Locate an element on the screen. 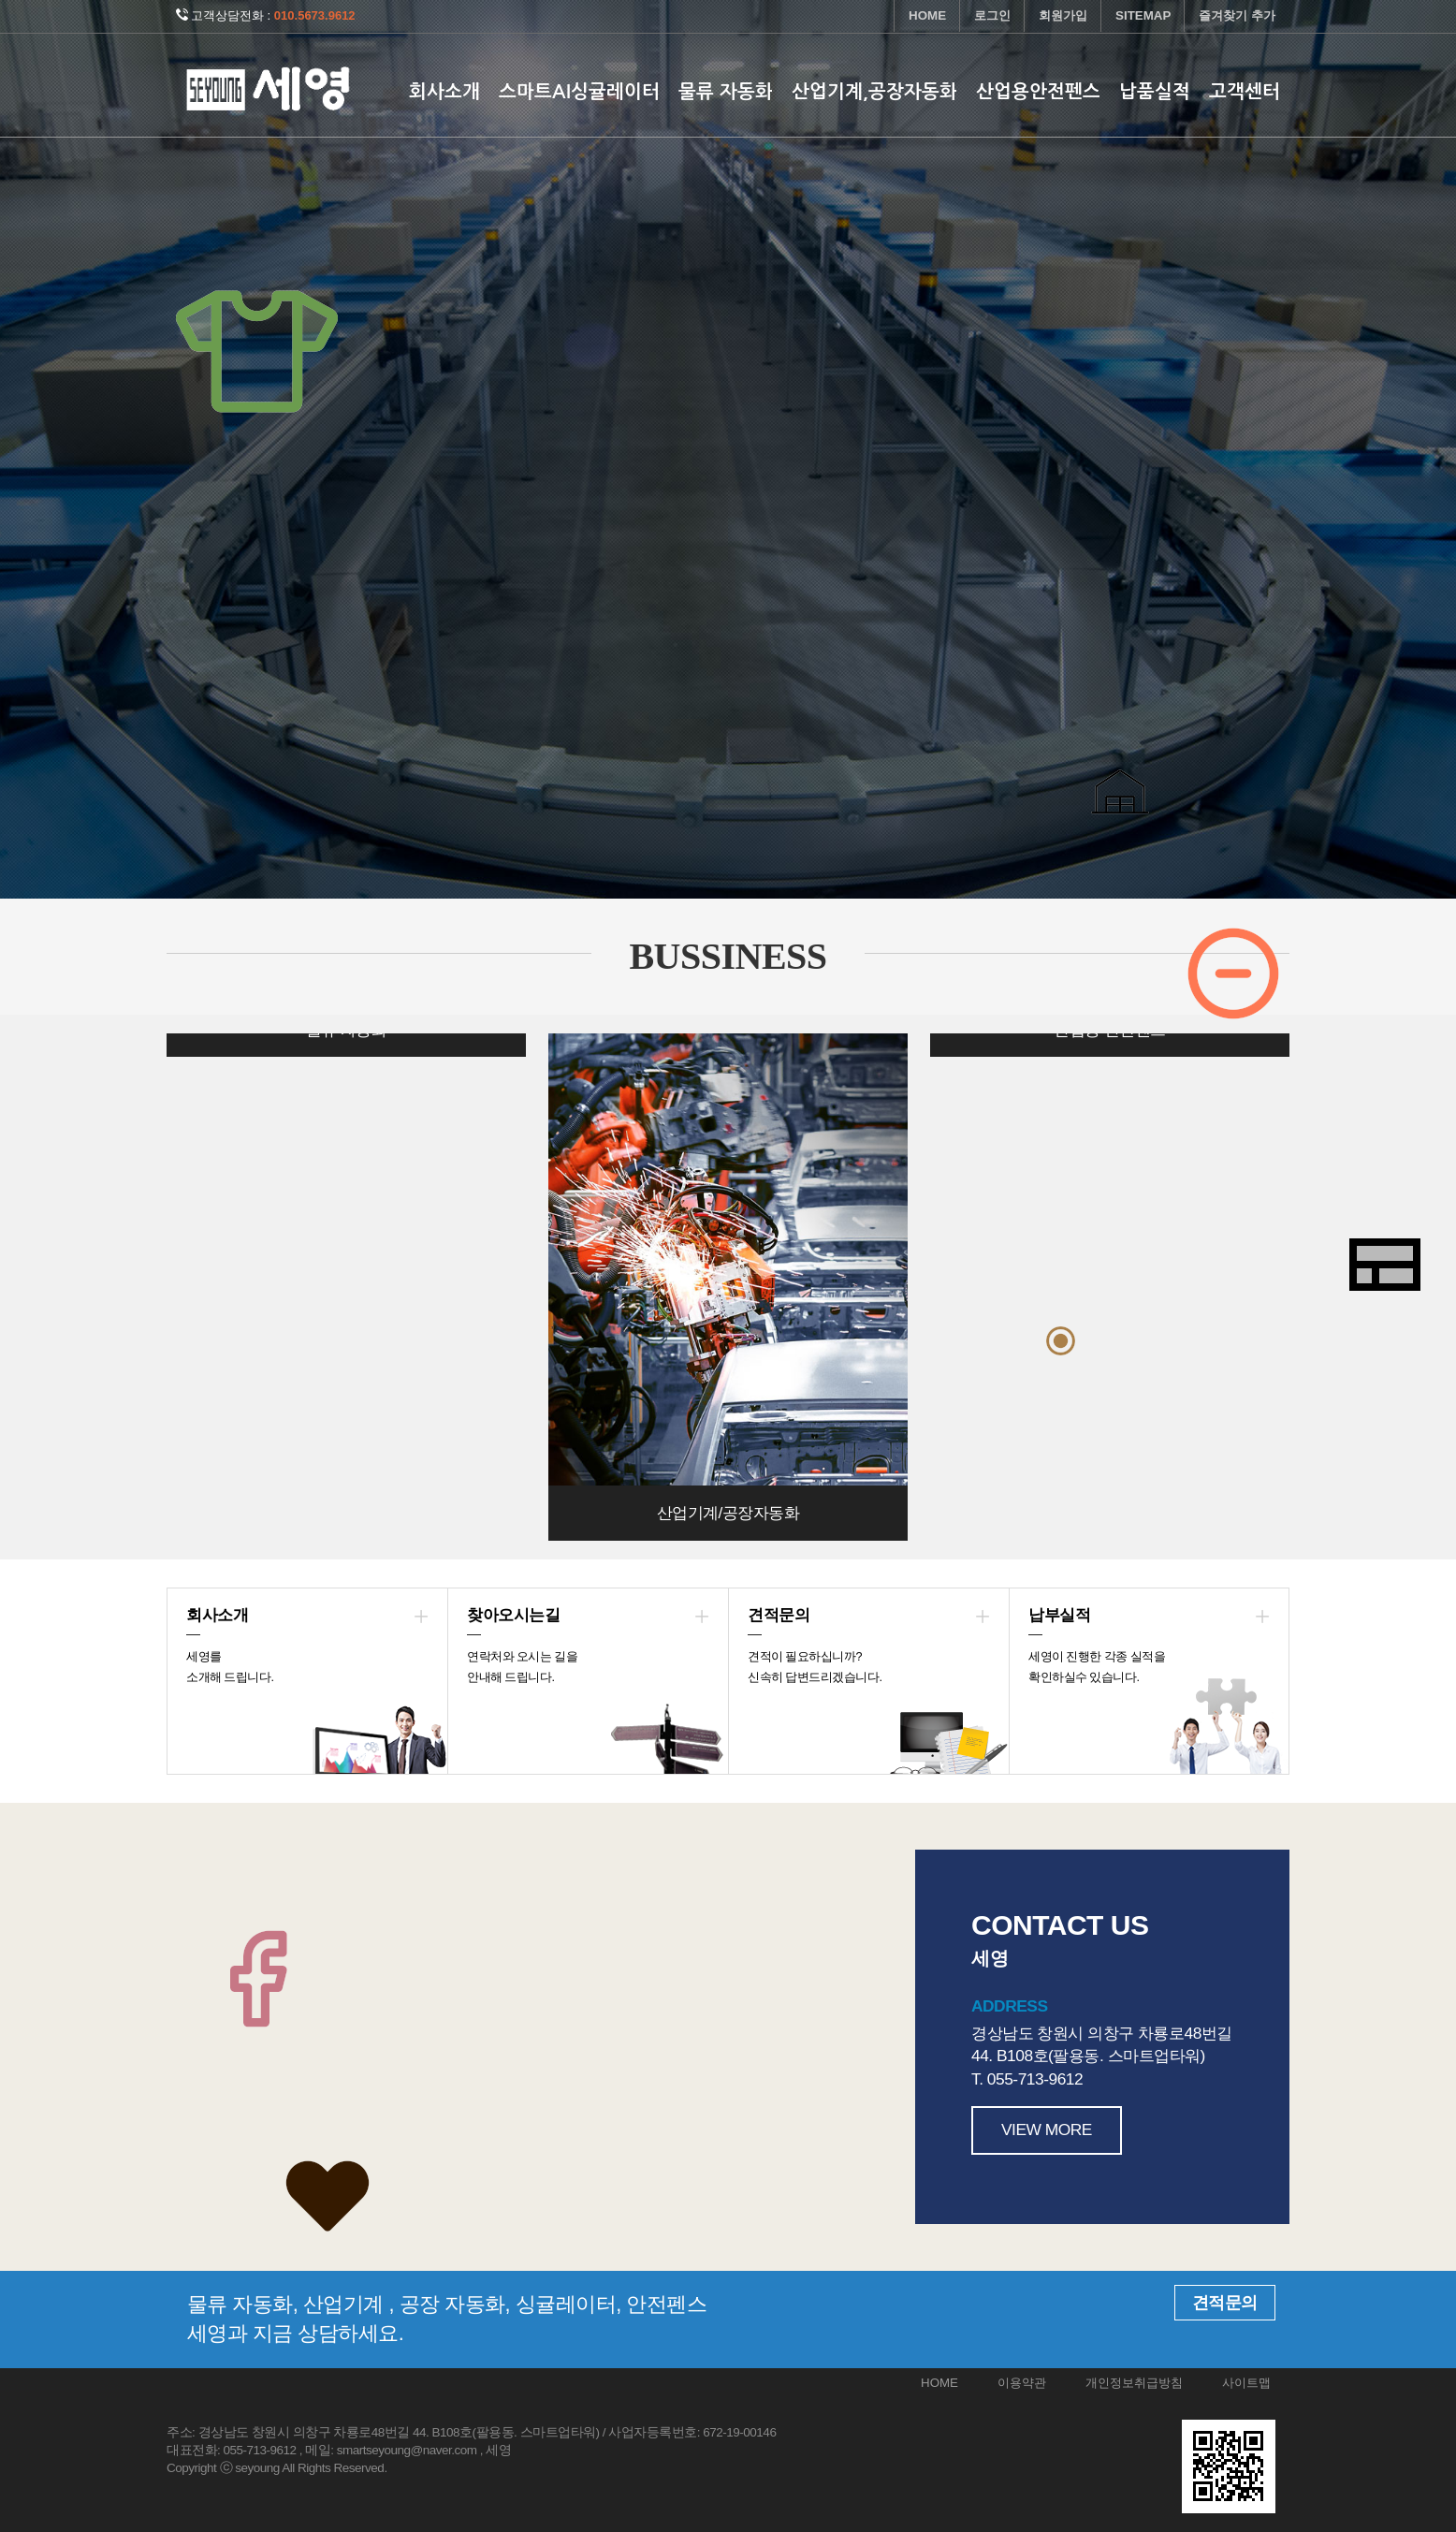 The image size is (1456, 2532). browse clothing or apparel items is located at coordinates (256, 351).